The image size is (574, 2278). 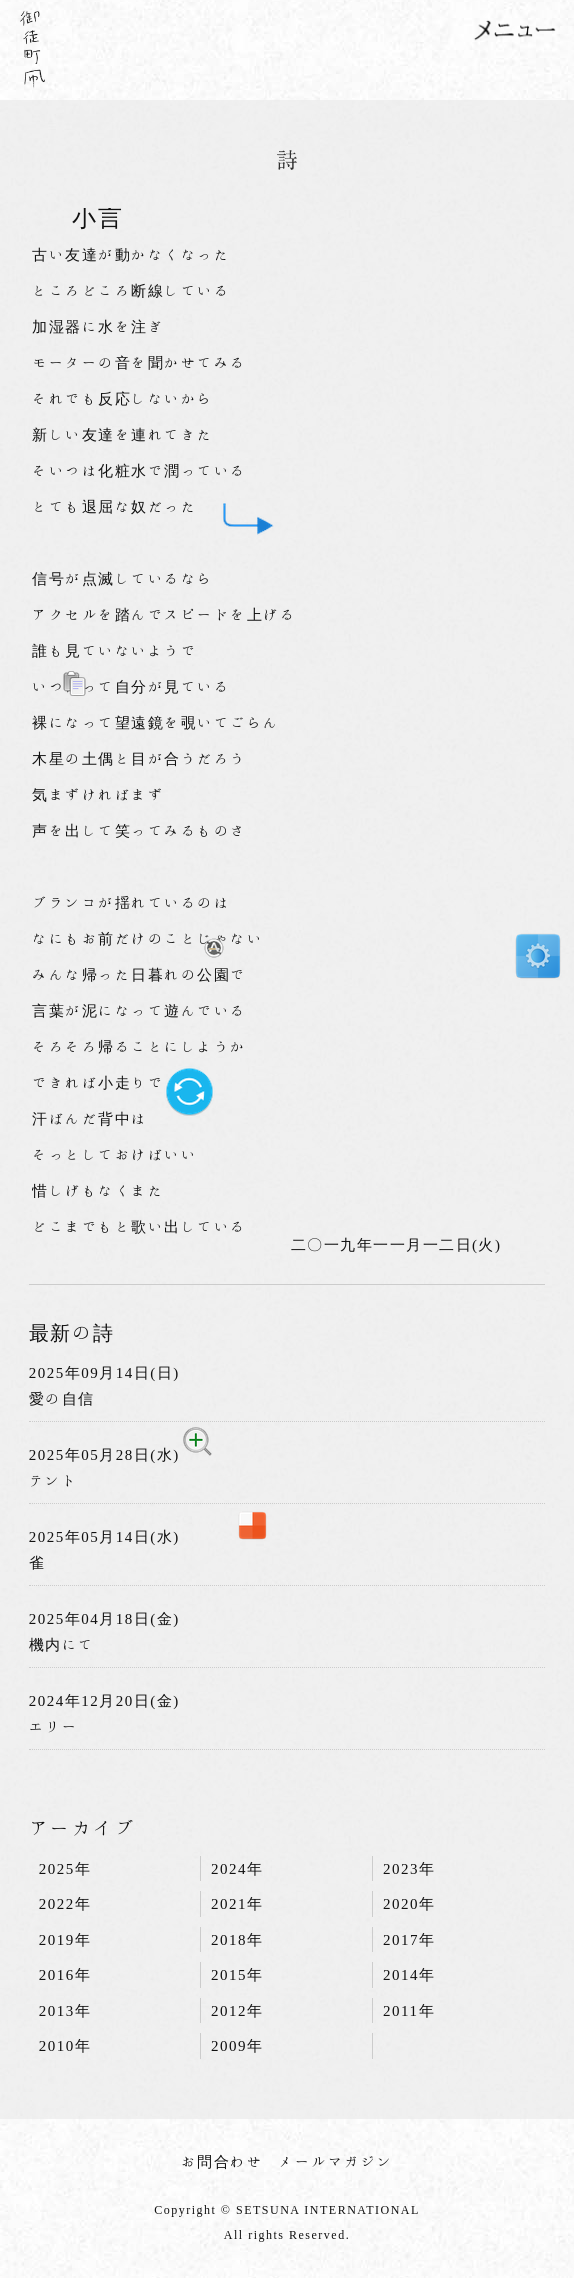 What do you see at coordinates (538, 956) in the screenshot?
I see `access system application settings` at bounding box center [538, 956].